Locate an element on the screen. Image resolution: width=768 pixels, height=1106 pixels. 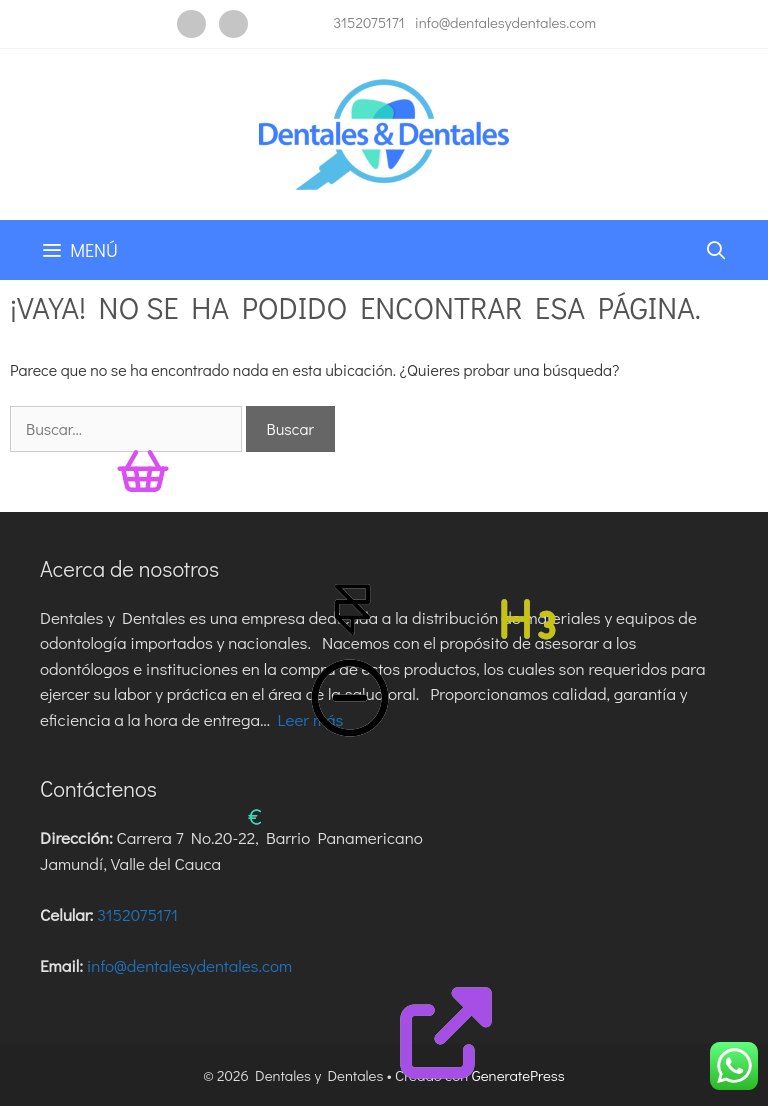
open link in a new tab or window is located at coordinates (446, 1033).